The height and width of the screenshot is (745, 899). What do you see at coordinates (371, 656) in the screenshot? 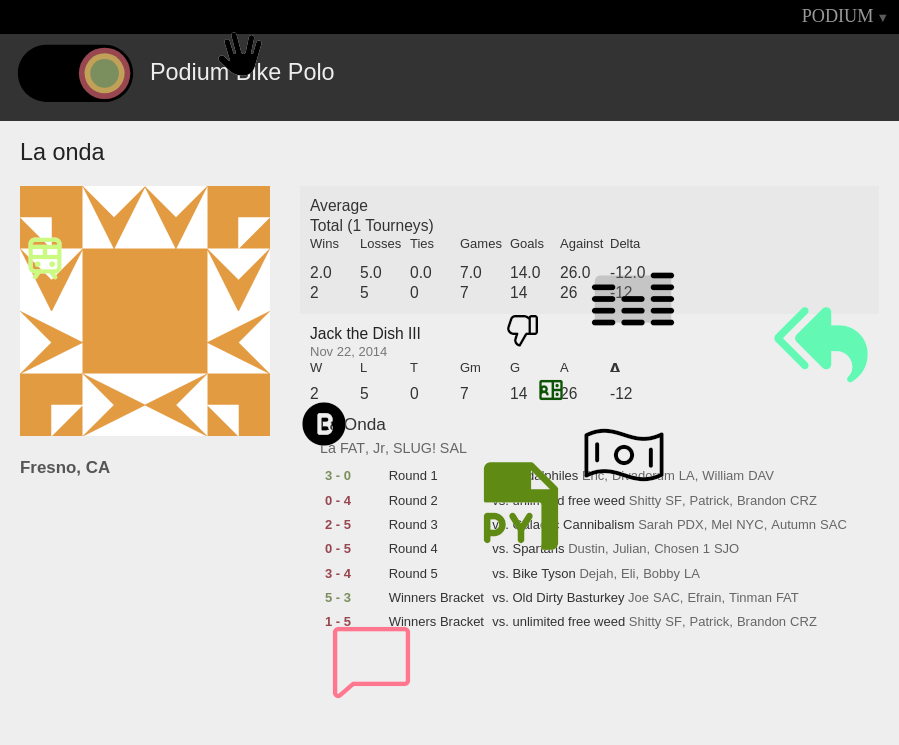
I see `open chat or messaging` at bounding box center [371, 656].